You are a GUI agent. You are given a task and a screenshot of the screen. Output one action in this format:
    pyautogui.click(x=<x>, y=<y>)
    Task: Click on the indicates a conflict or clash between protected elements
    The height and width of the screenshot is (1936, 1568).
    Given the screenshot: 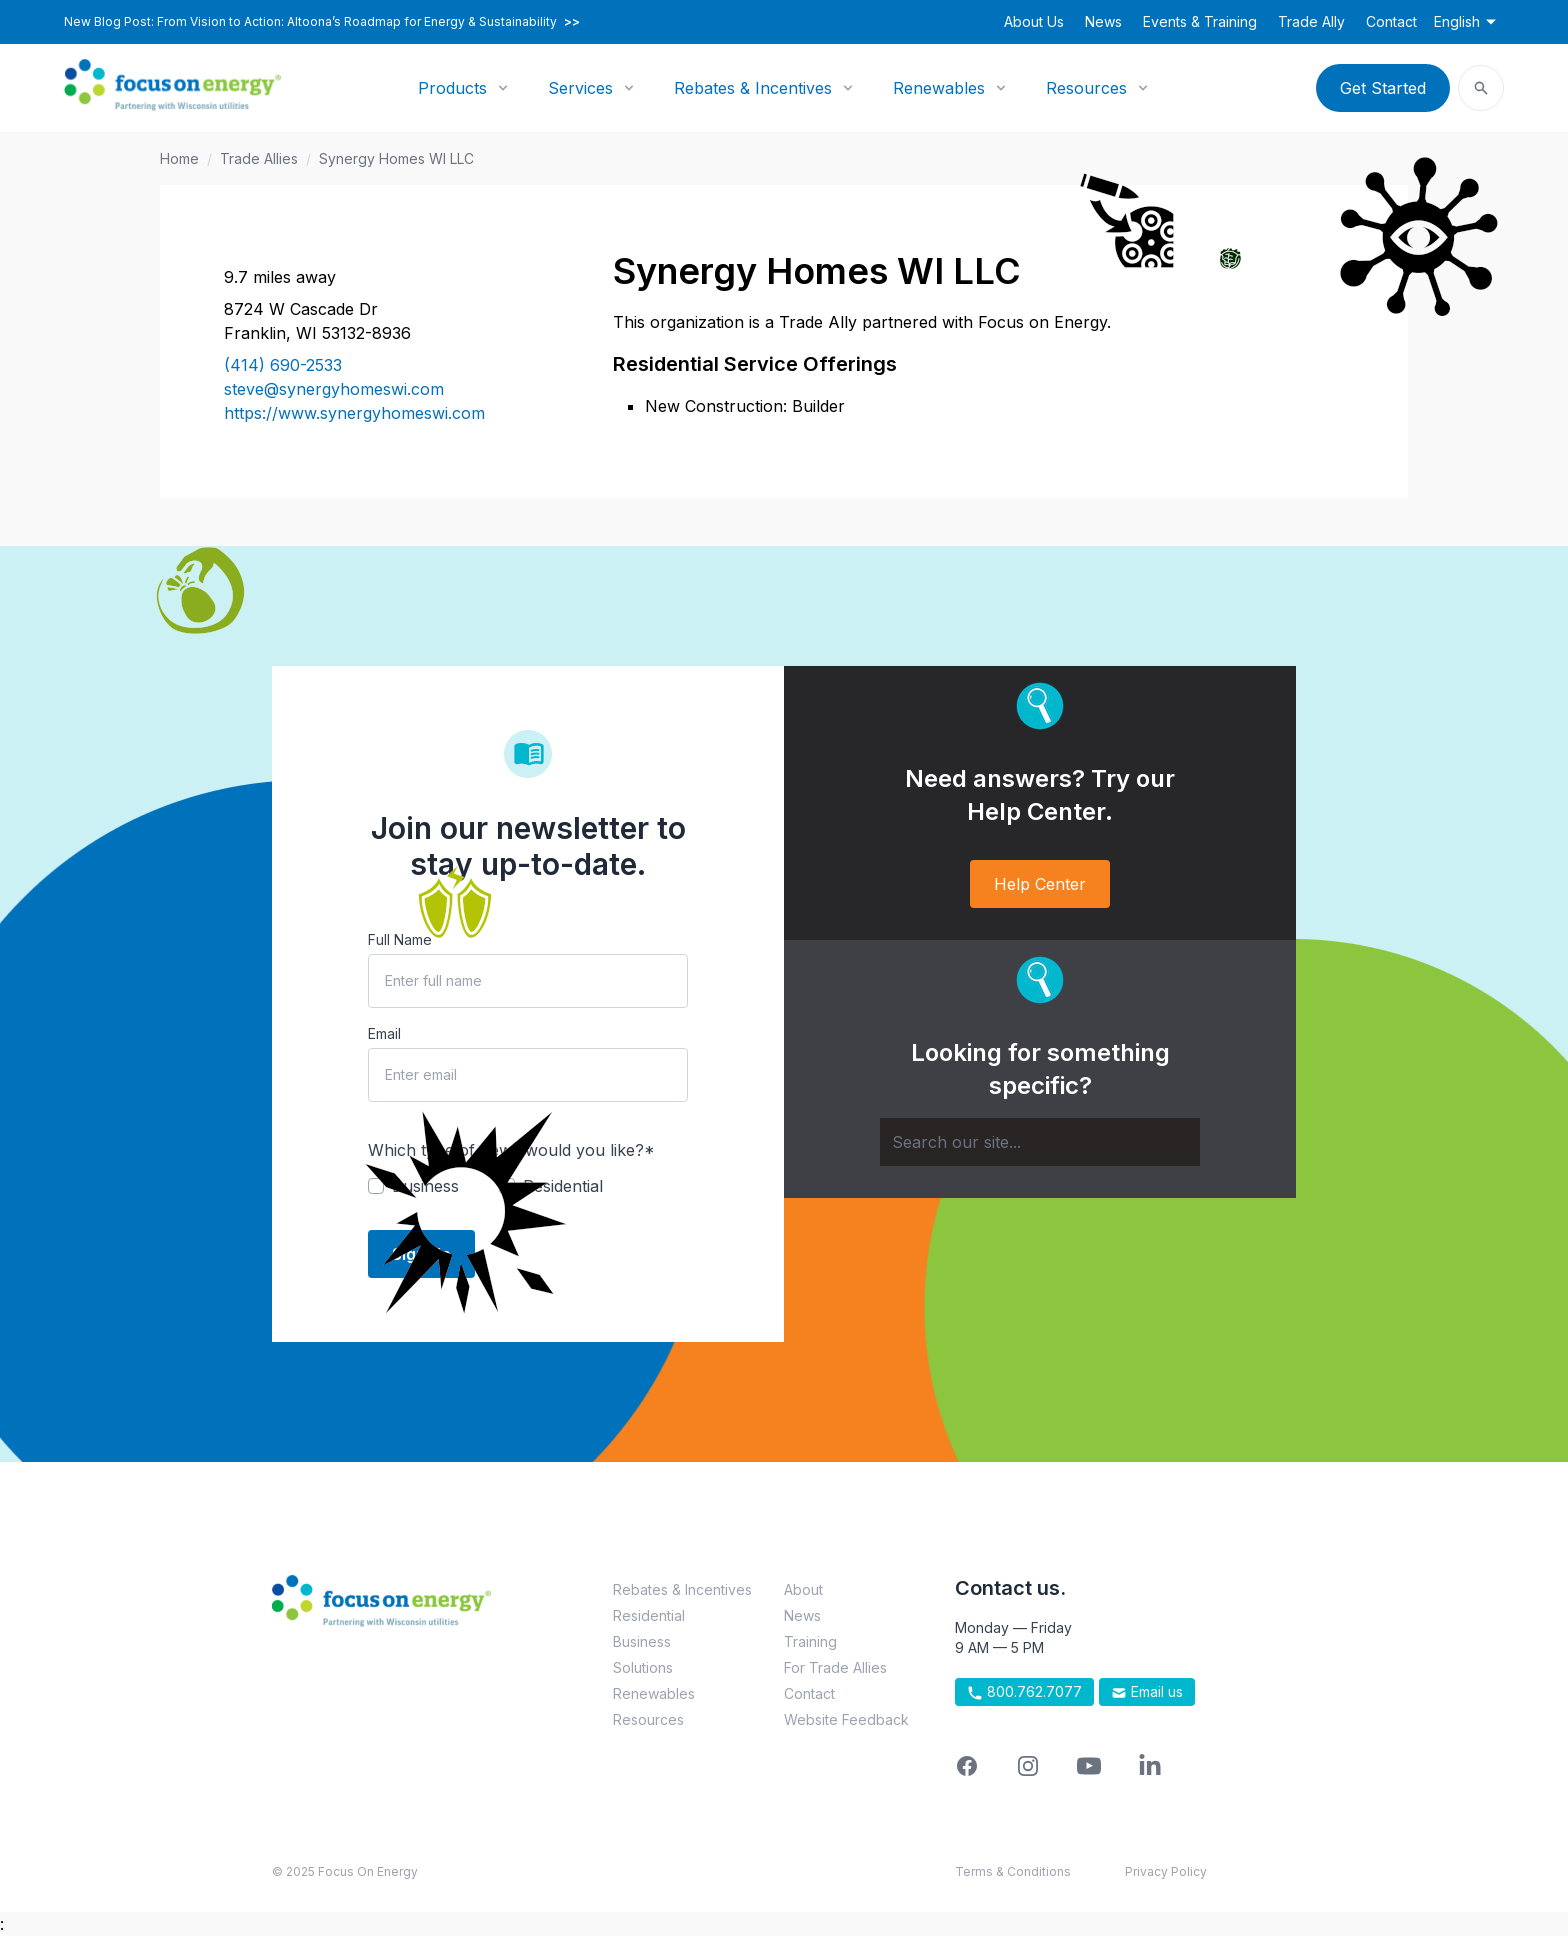 What is the action you would take?
    pyautogui.click(x=455, y=902)
    